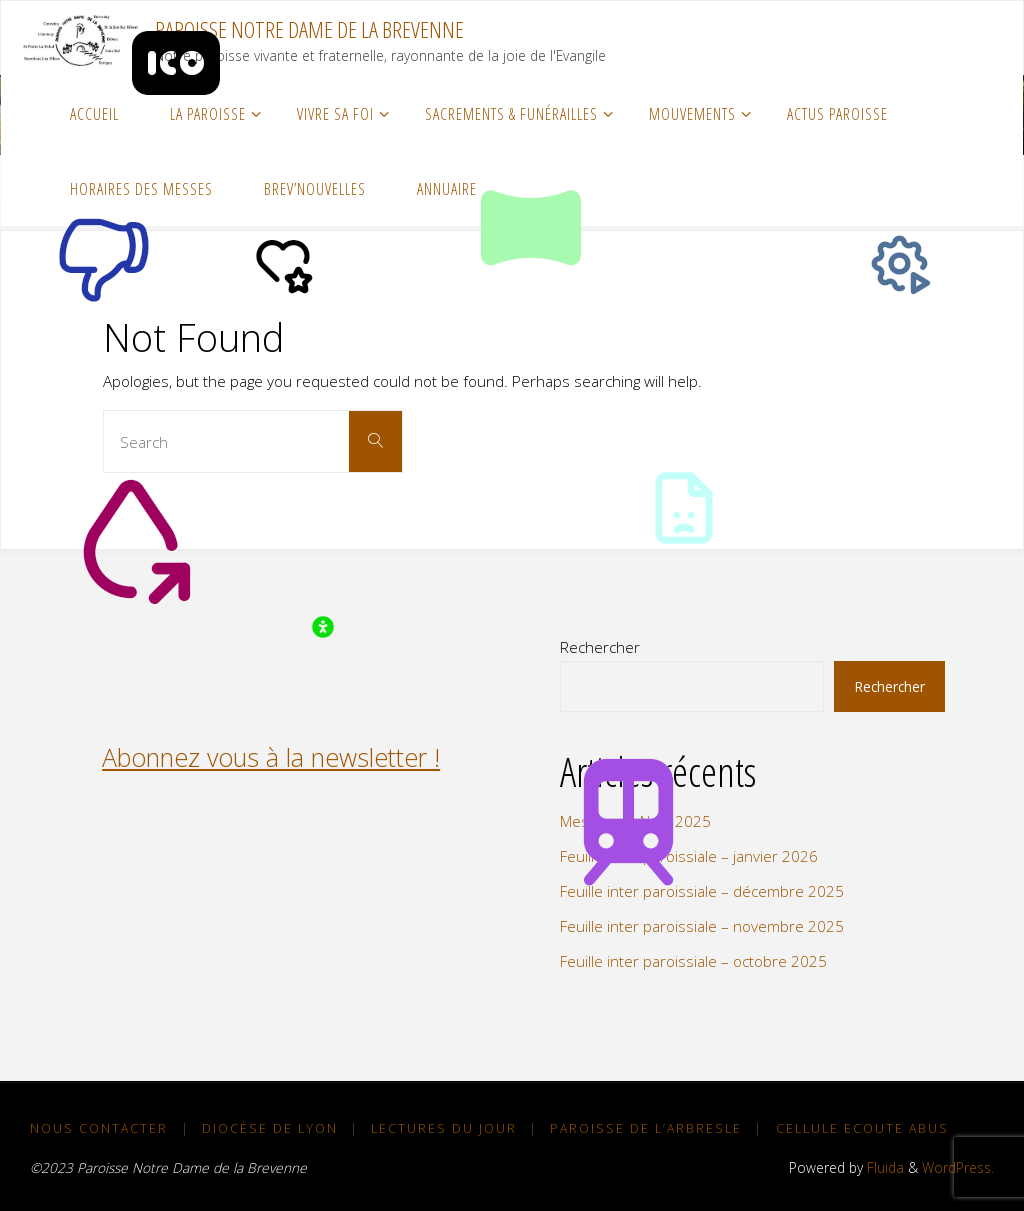  I want to click on indicates accessibility features are available, so click(323, 627).